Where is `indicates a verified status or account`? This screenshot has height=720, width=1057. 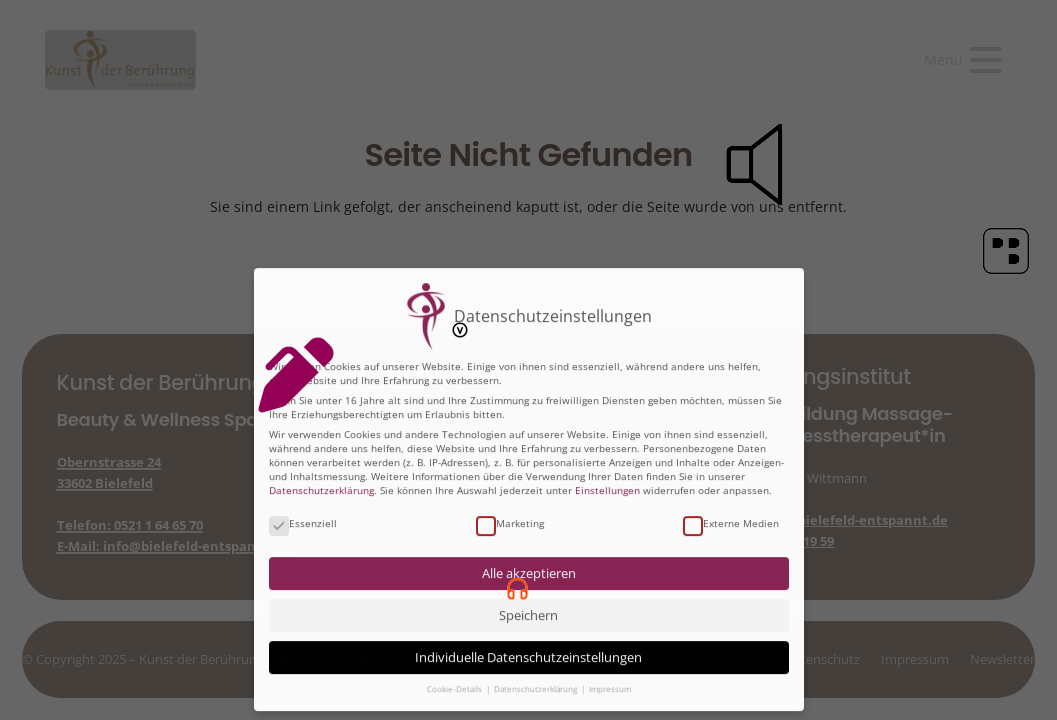 indicates a verified status or account is located at coordinates (460, 330).